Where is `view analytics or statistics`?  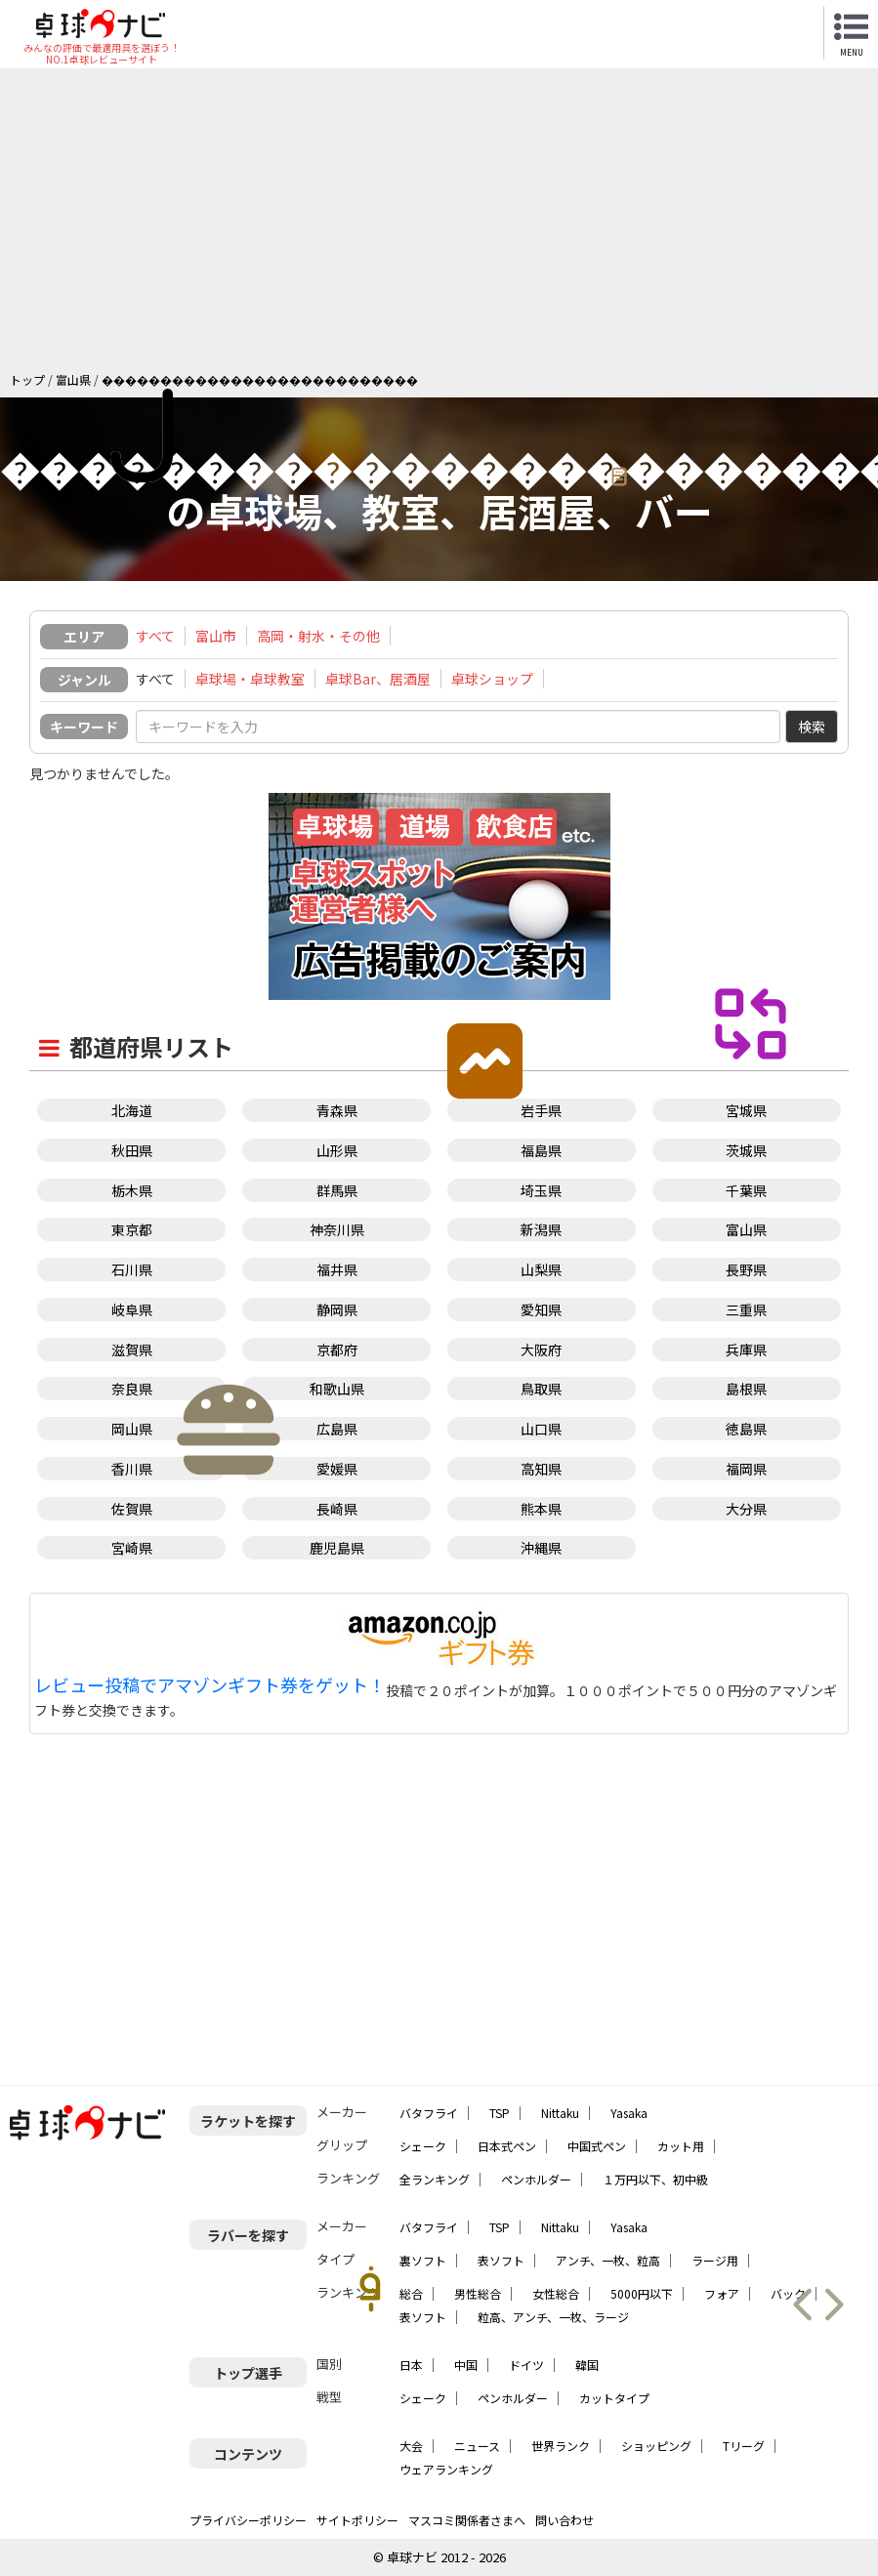
view analytics or statistics is located at coordinates (484, 1060).